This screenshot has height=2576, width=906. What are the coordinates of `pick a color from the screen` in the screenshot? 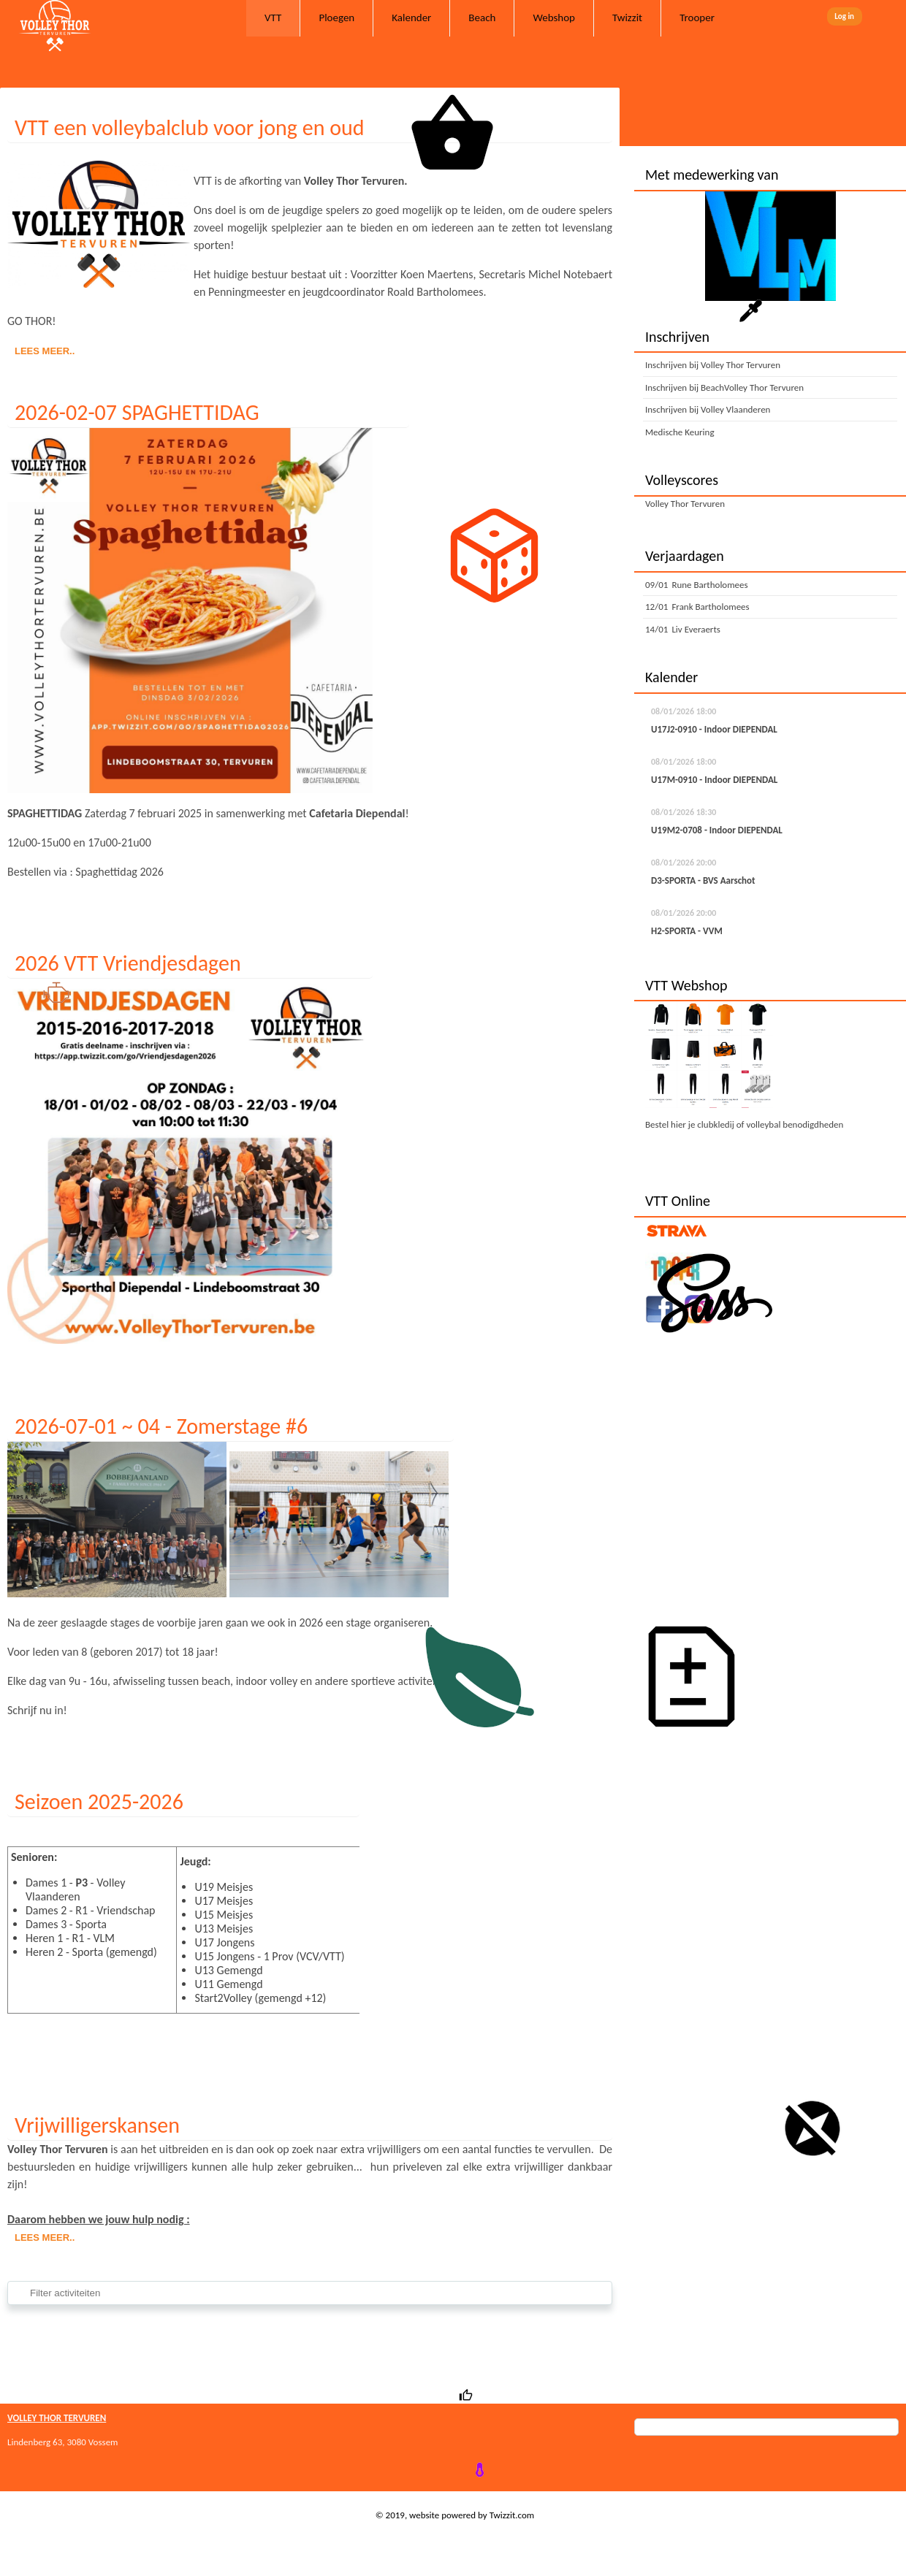 It's located at (750, 310).